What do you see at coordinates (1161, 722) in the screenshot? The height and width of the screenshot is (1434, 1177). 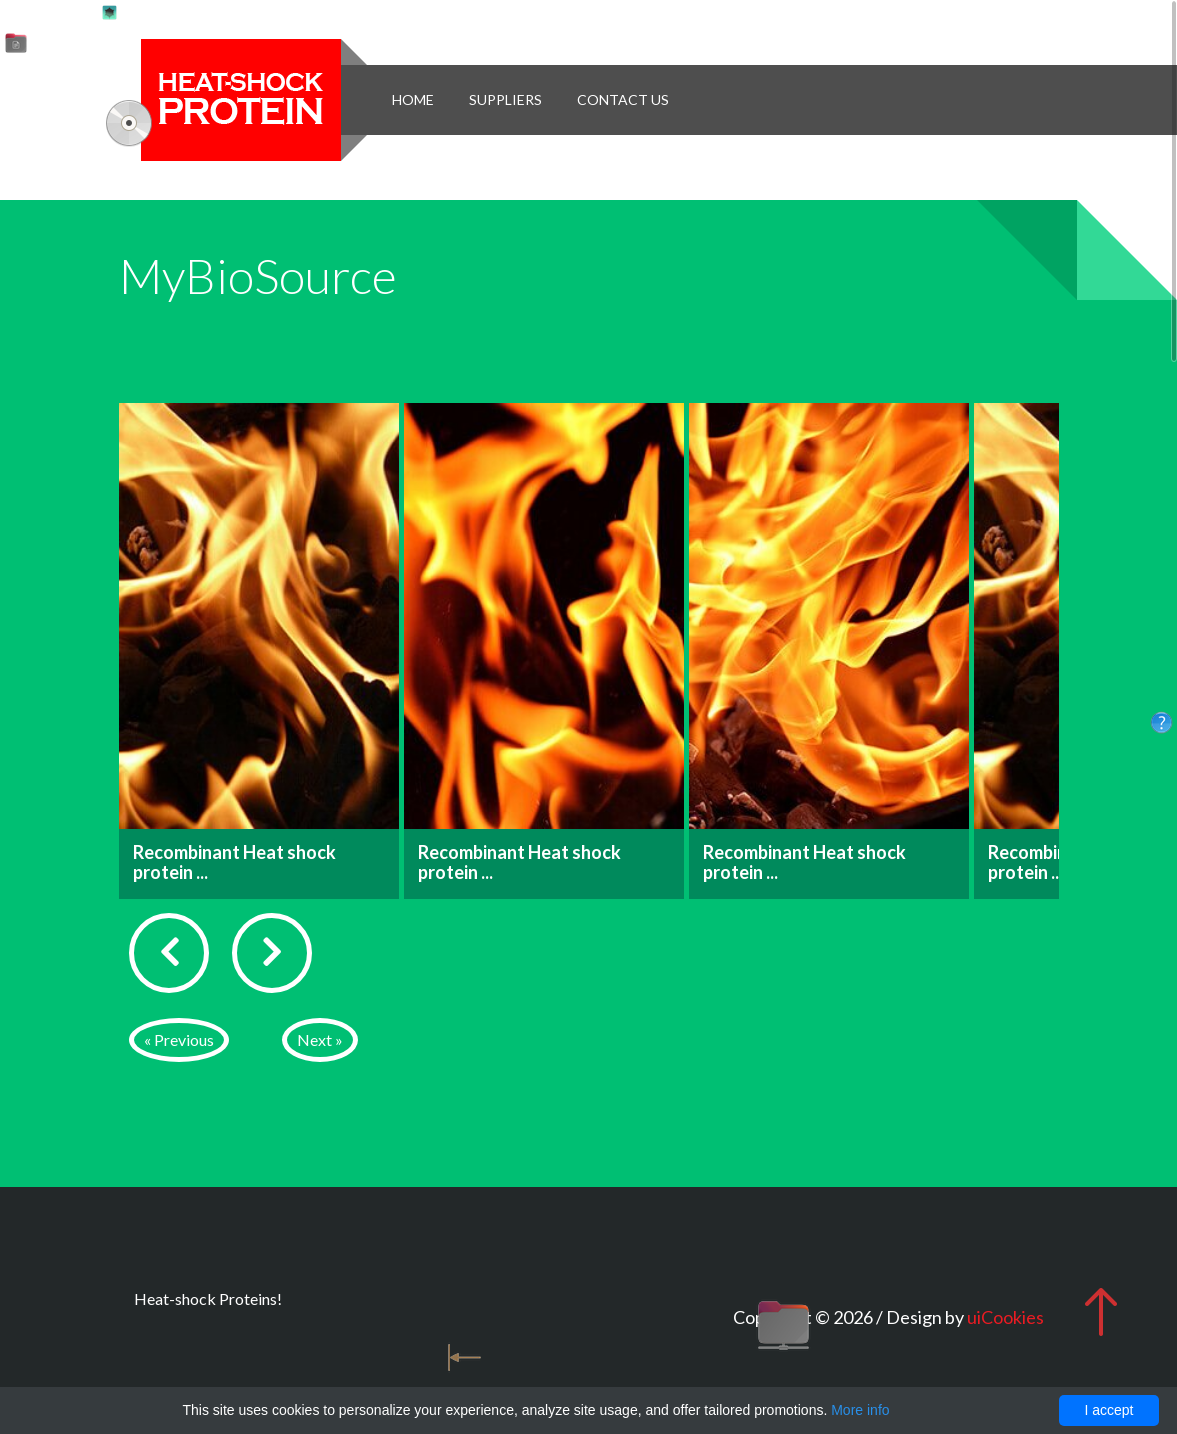 I see `access help documentation` at bounding box center [1161, 722].